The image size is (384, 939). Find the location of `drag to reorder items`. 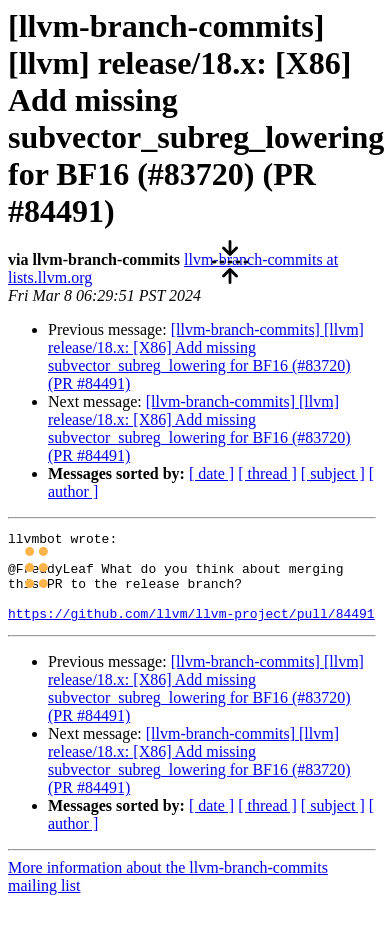

drag to reorder items is located at coordinates (36, 567).